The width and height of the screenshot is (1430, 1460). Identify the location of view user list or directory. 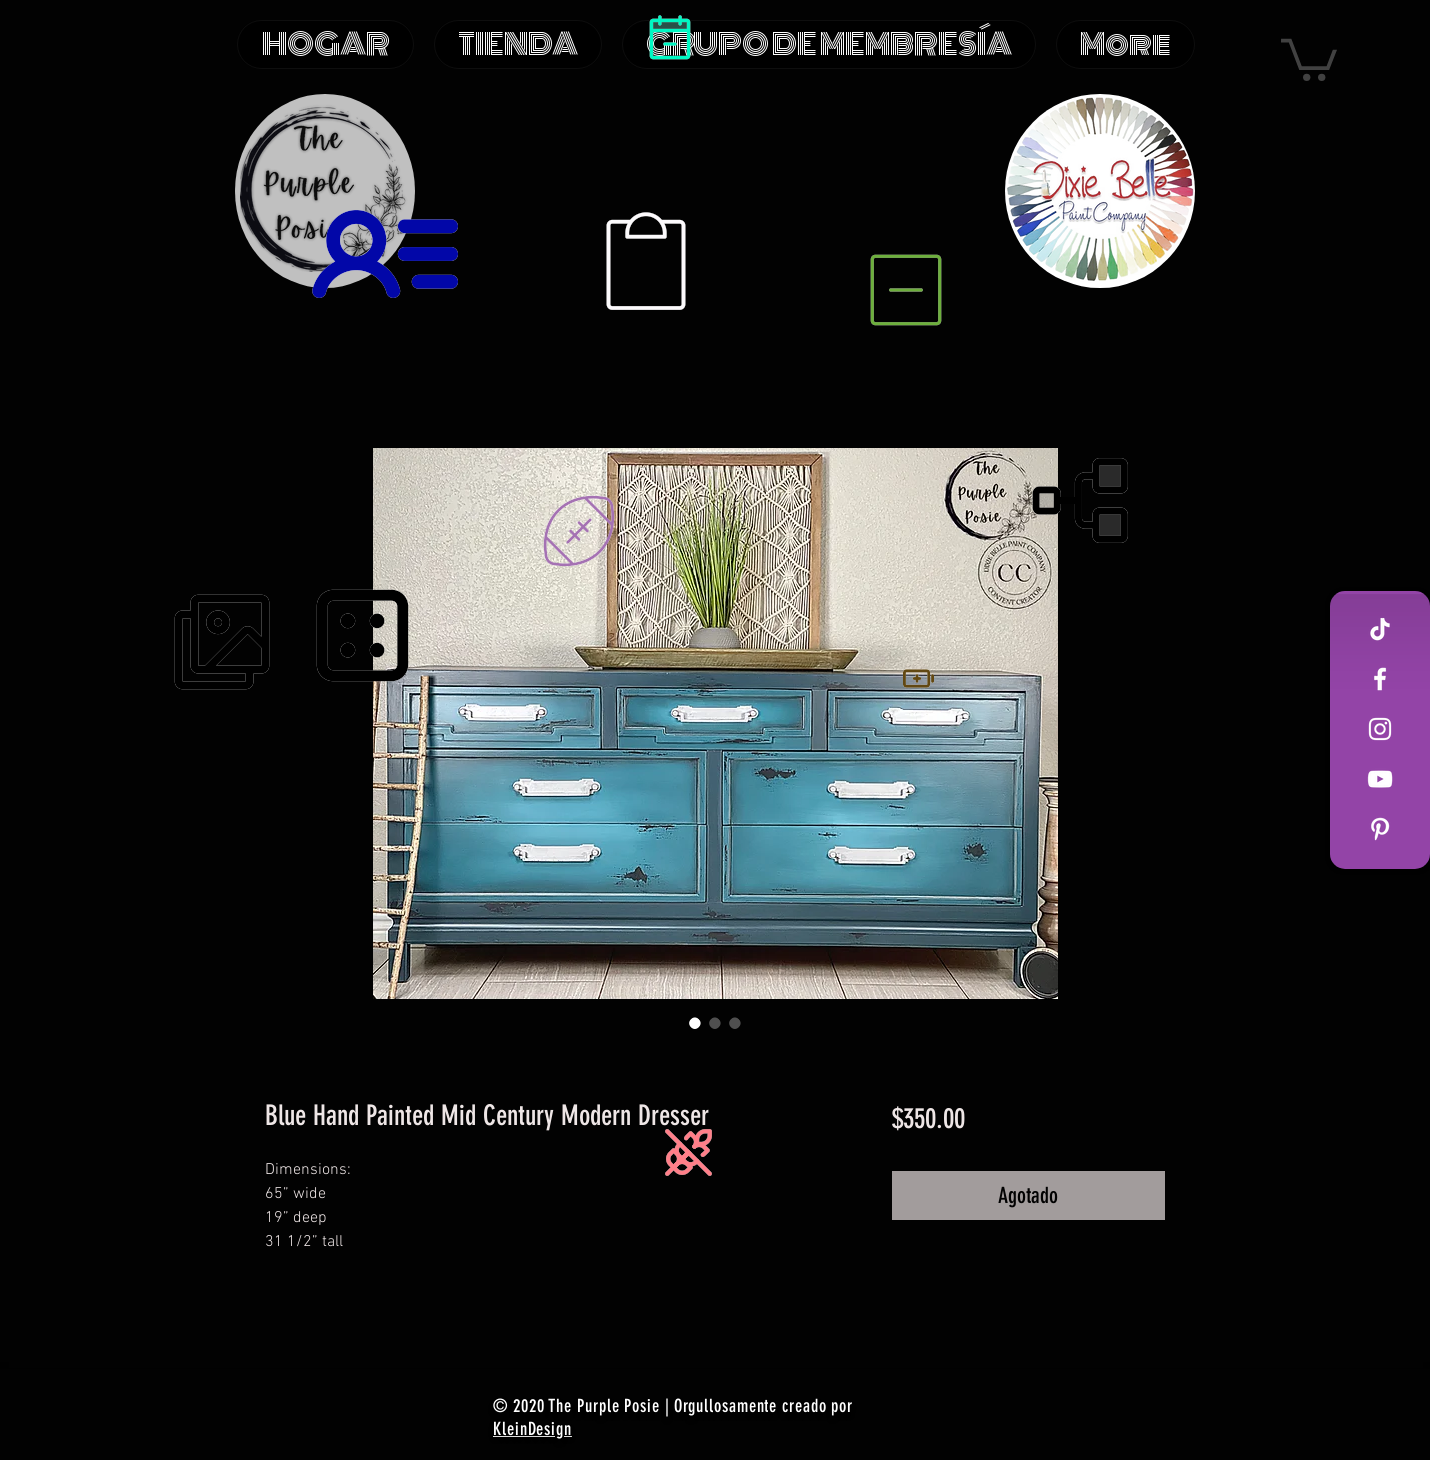
(384, 254).